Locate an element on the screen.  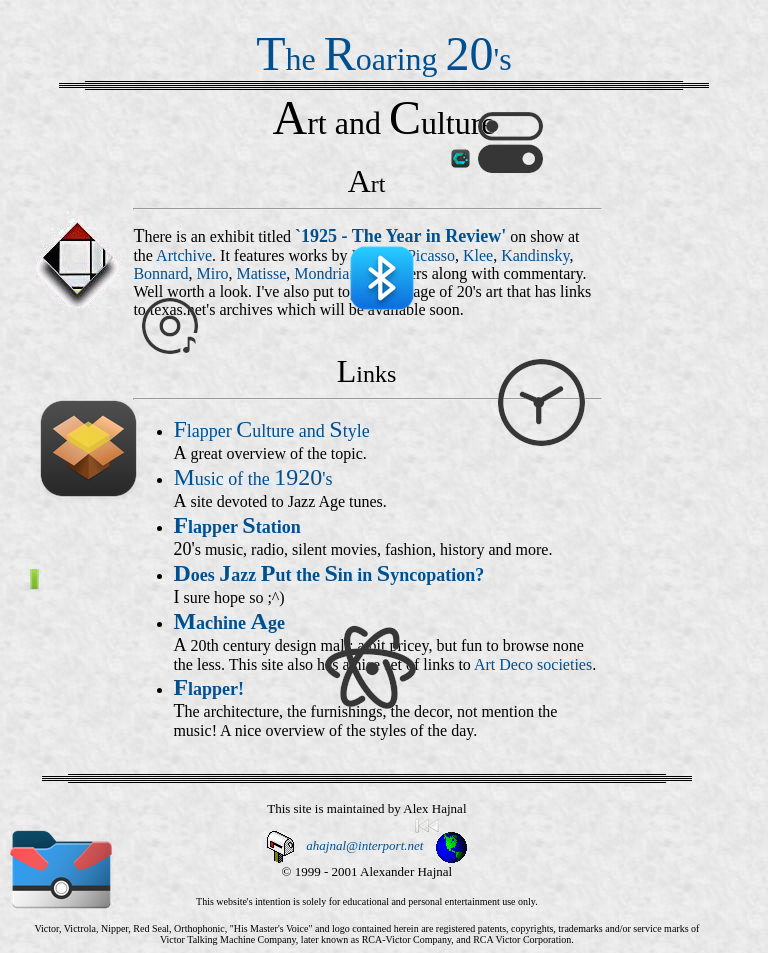
folder for pokémon game files or saves is located at coordinates (61, 872).